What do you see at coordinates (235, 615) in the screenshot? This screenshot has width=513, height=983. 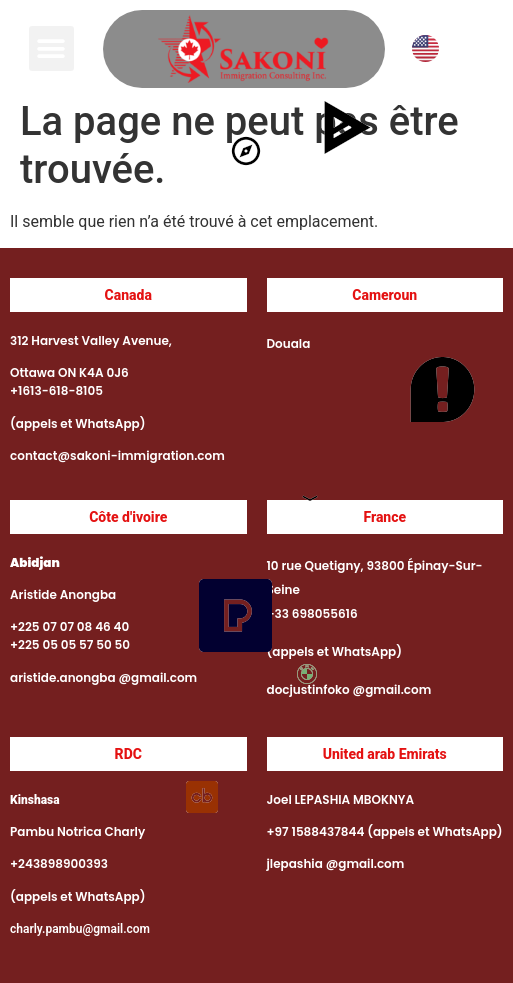 I see `open the Pexels app or website` at bounding box center [235, 615].